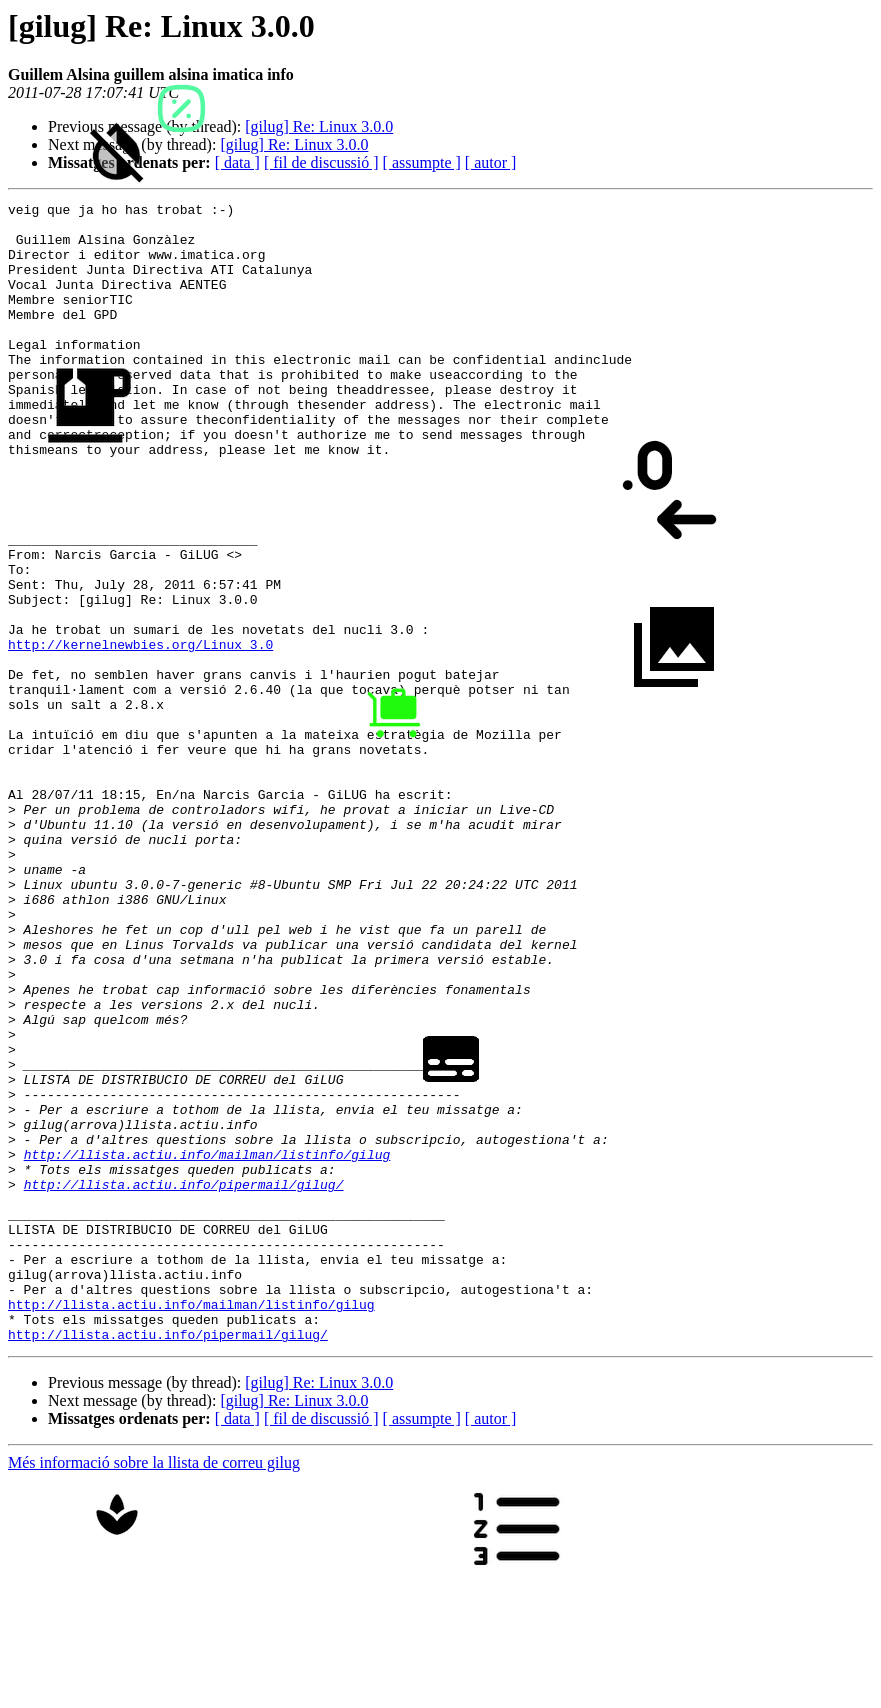 Image resolution: width=881 pixels, height=1708 pixels. Describe the element at coordinates (393, 712) in the screenshot. I see `access luggage or baggage services` at that location.